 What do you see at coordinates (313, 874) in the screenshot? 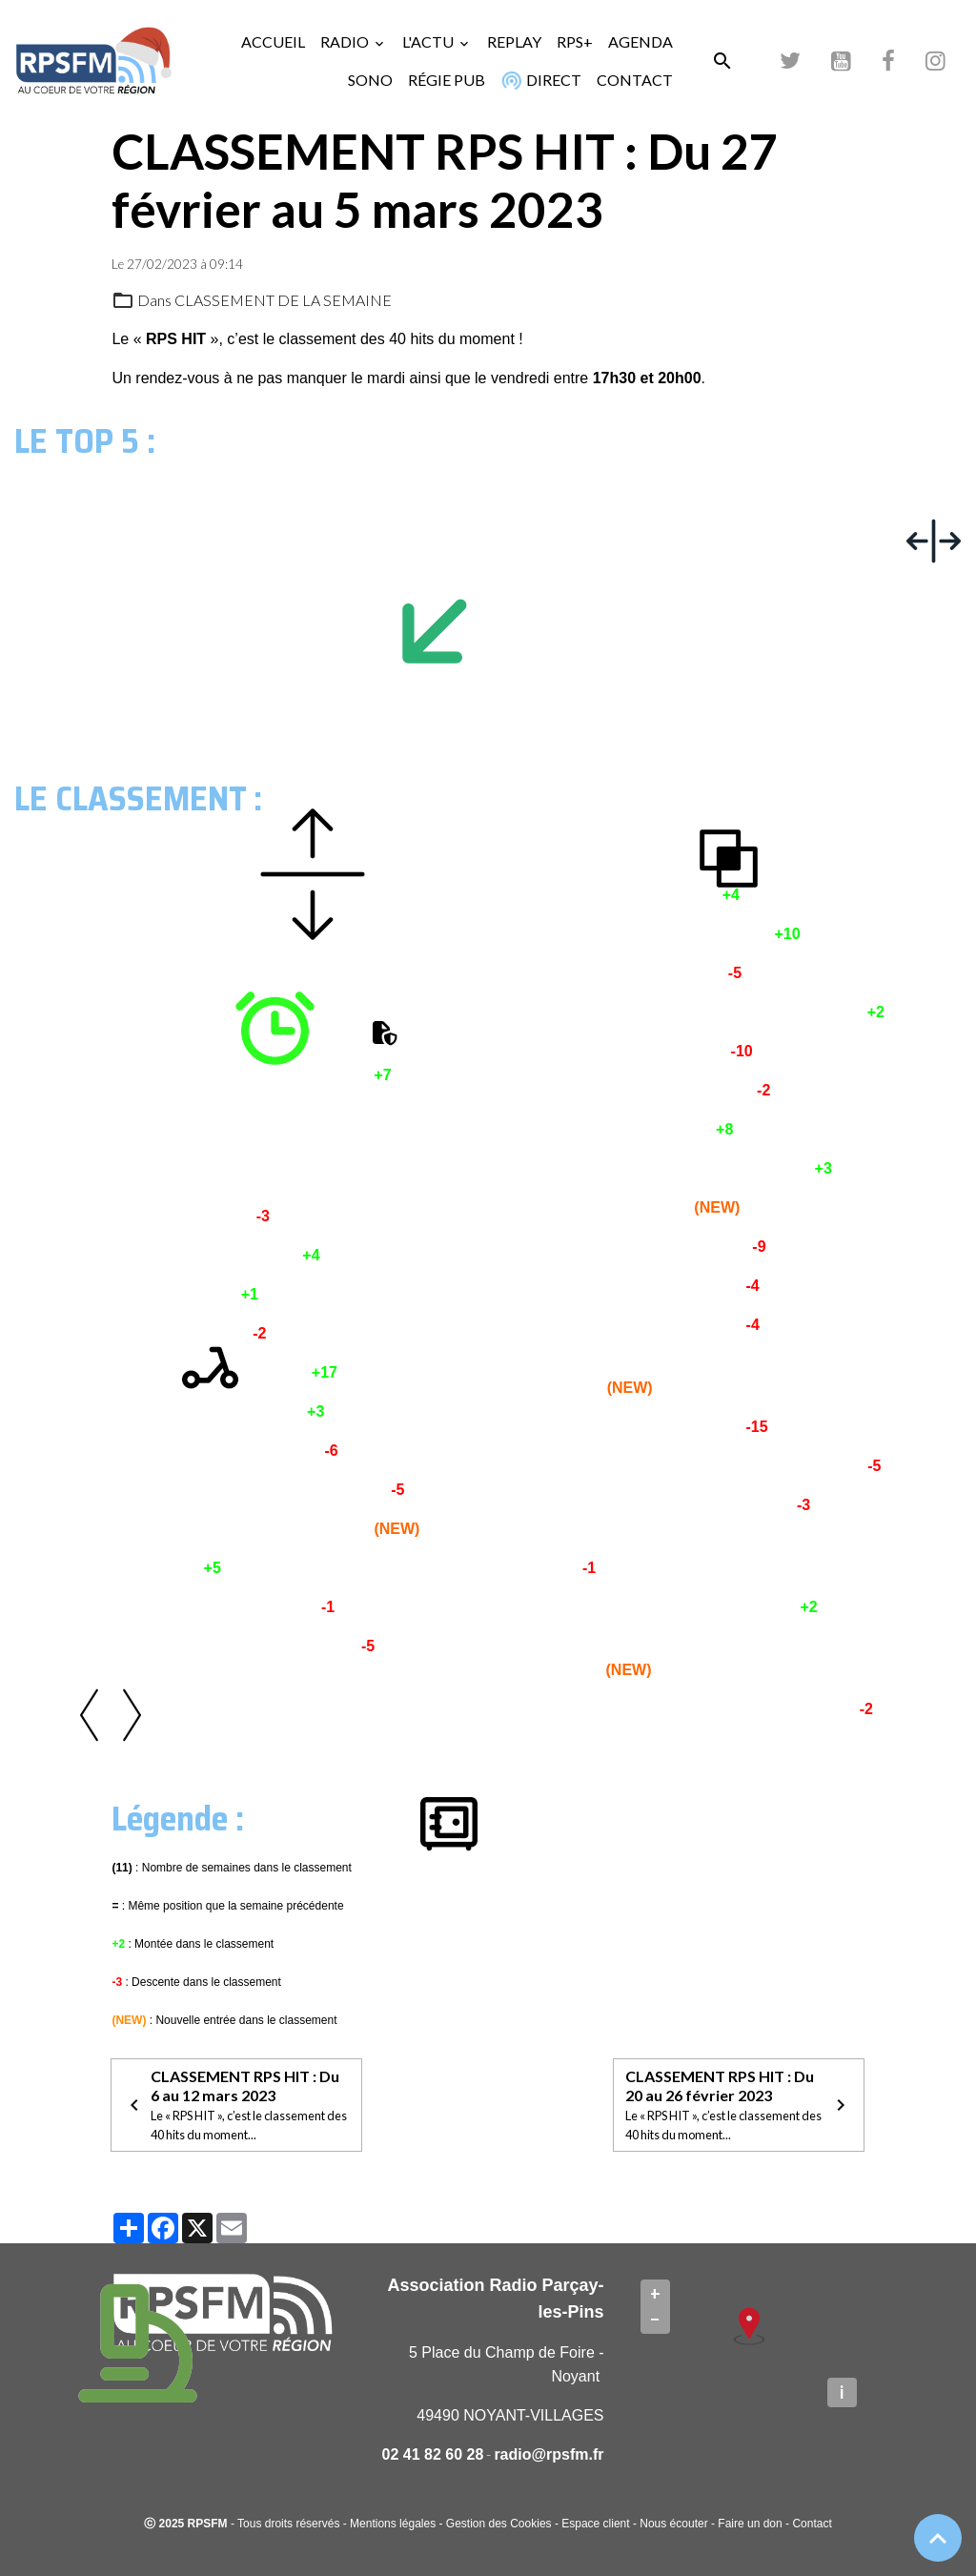
I see `expand content vertically` at bounding box center [313, 874].